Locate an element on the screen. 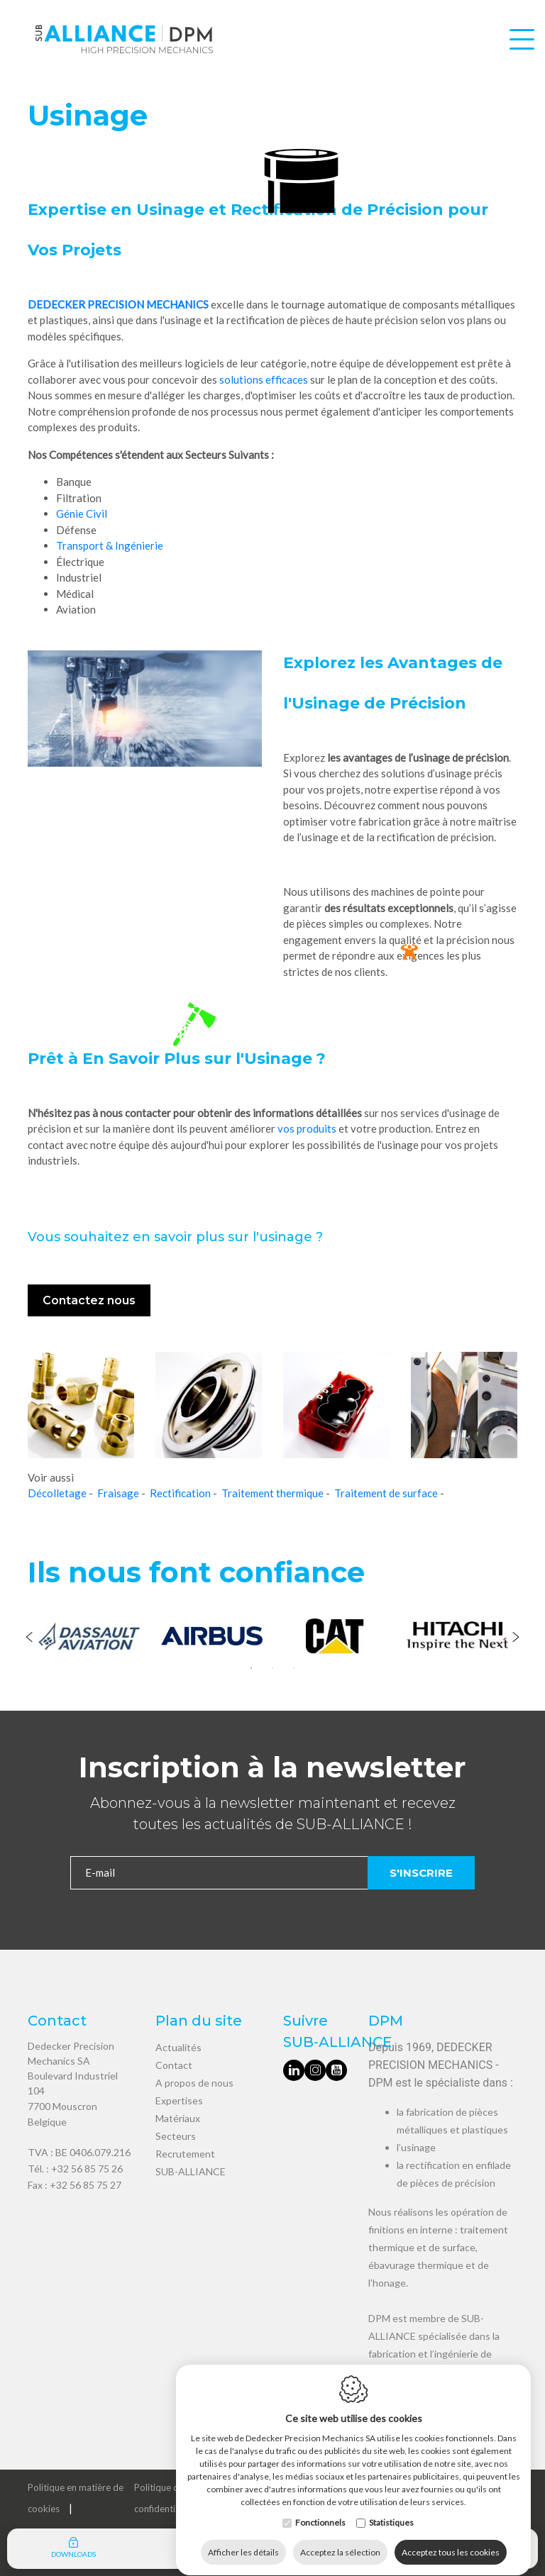 Image resolution: width=545 pixels, height=2576 pixels. select tomahawk weapon or tool is located at coordinates (194, 1024).